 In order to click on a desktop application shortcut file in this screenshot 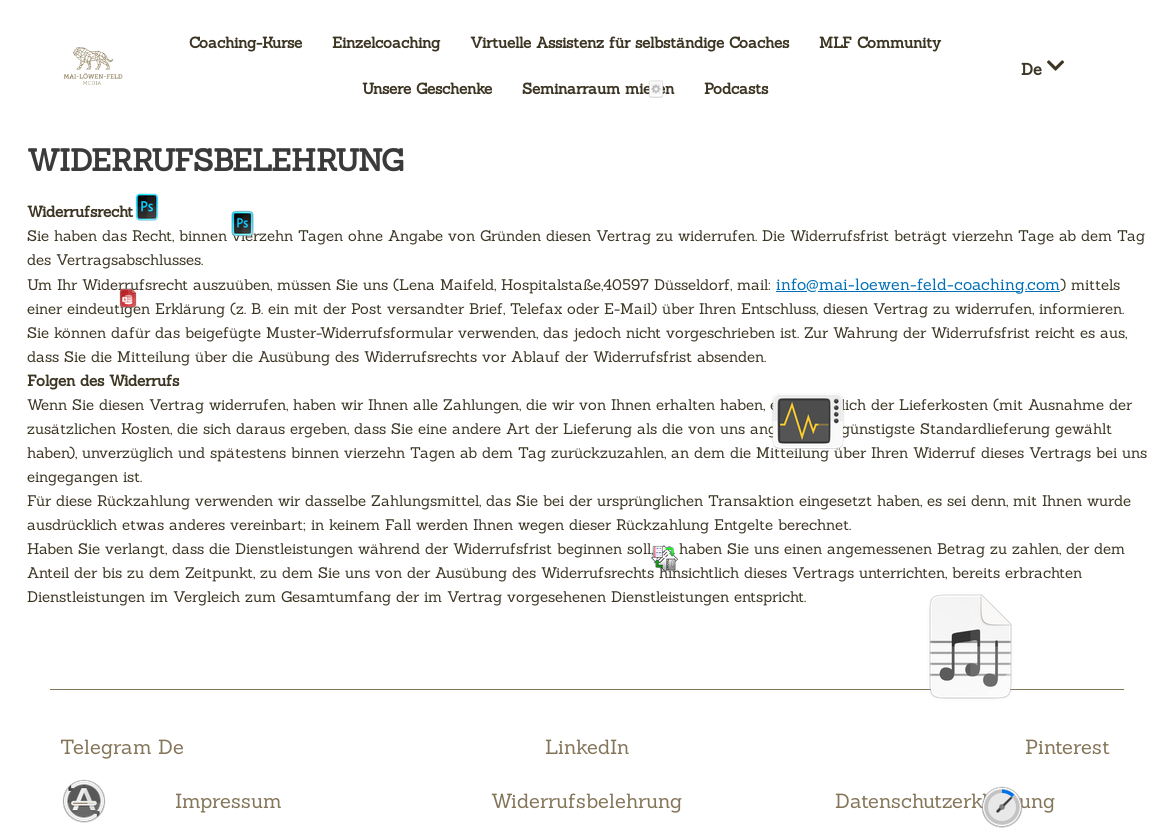, I will do `click(656, 89)`.